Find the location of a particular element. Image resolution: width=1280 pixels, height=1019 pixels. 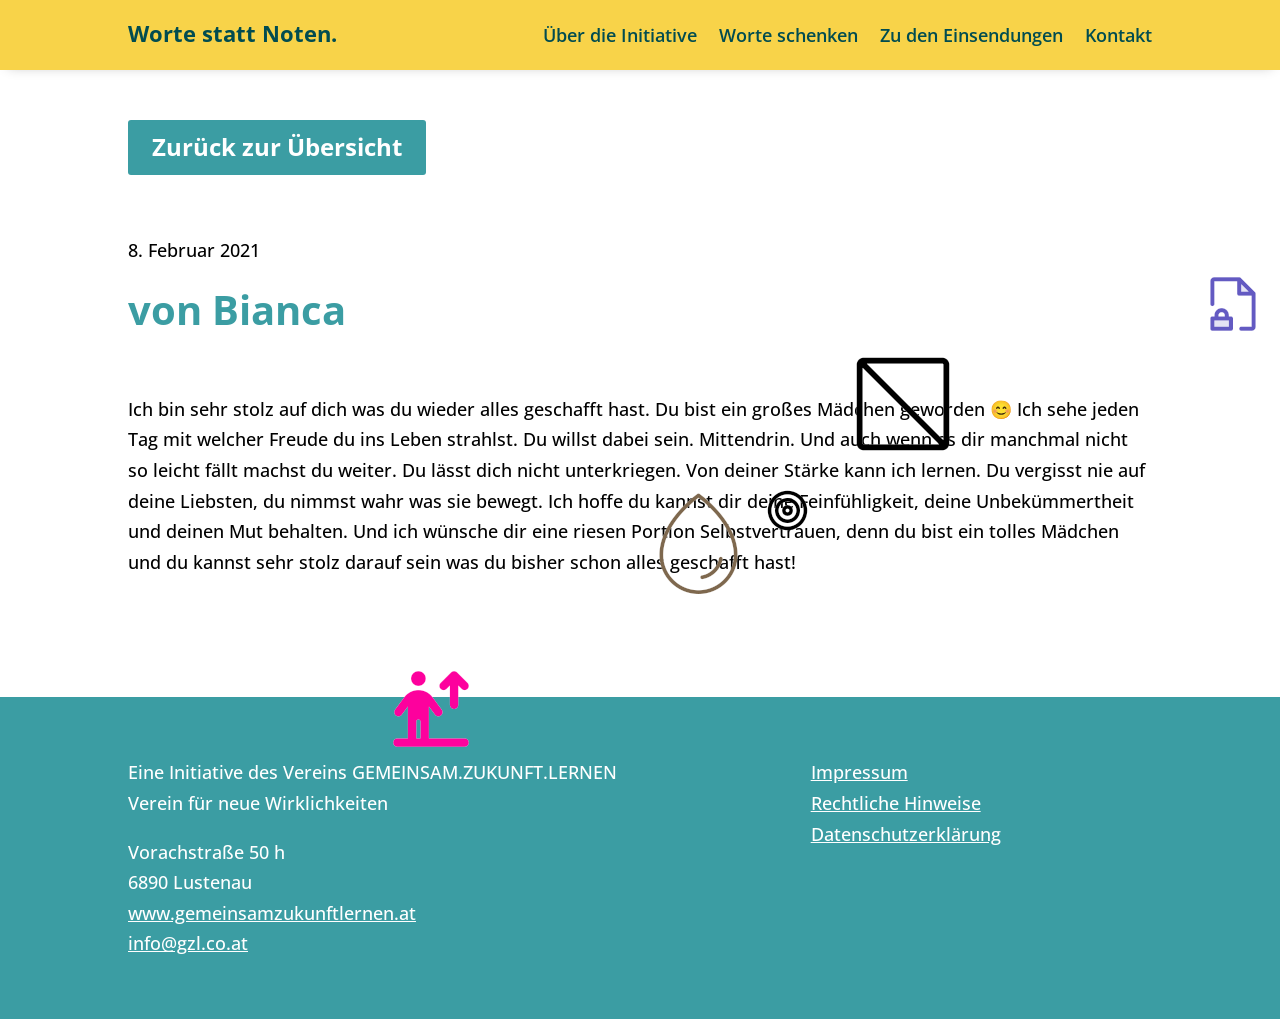

a locked or encrypted file is located at coordinates (1233, 304).